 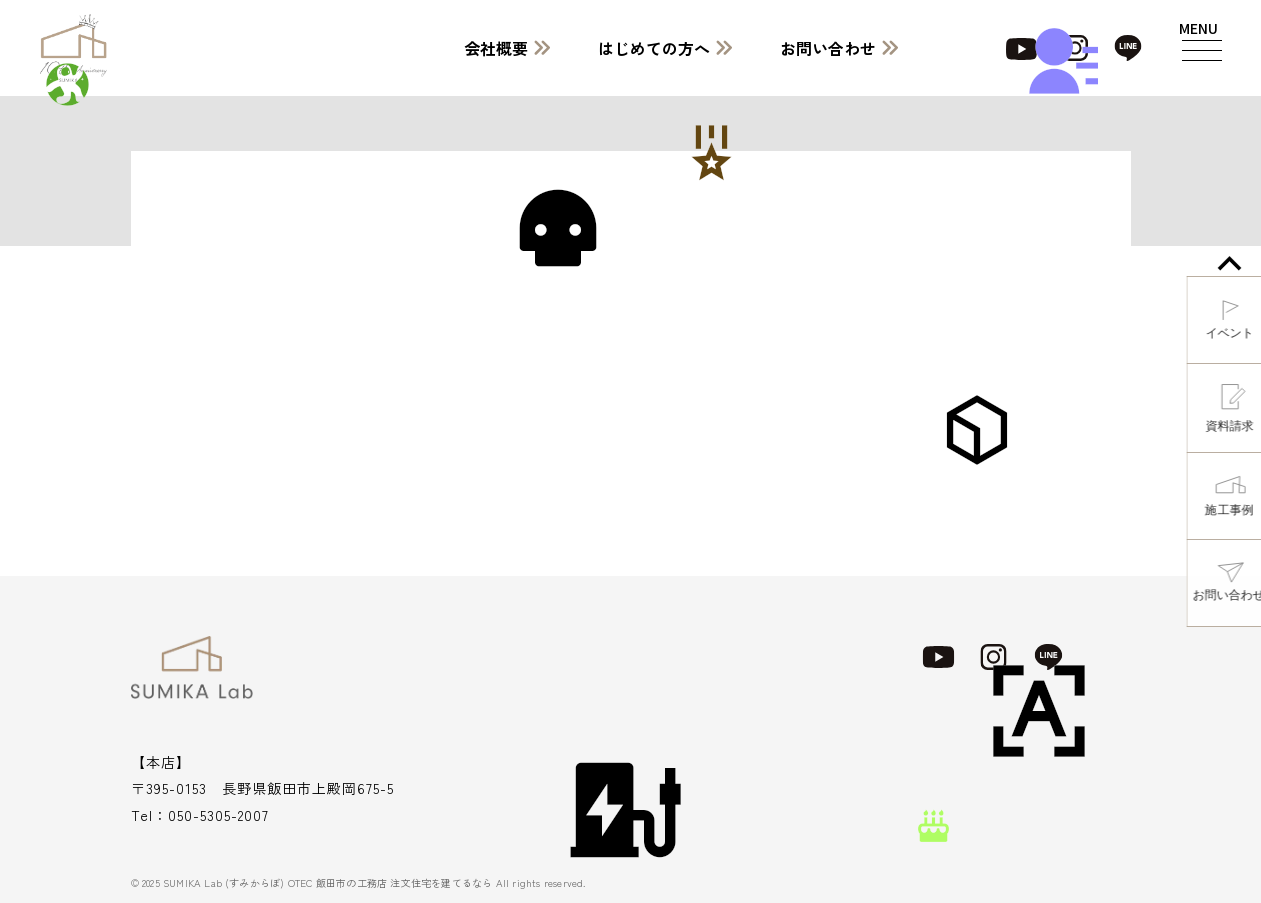 I want to click on collapse or minimize a section, so click(x=1229, y=263).